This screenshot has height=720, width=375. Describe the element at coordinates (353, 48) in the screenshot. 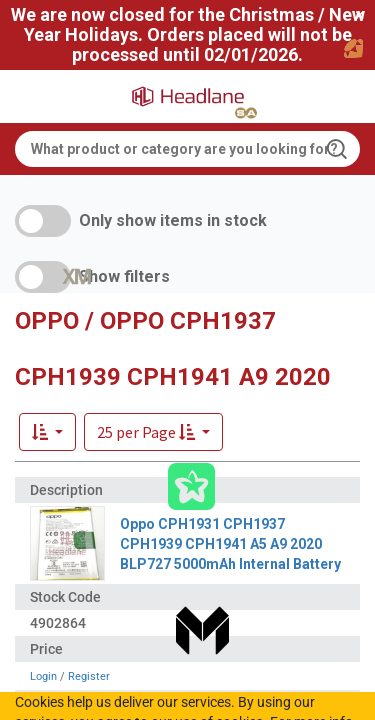

I see `ruby programming language logo` at that location.